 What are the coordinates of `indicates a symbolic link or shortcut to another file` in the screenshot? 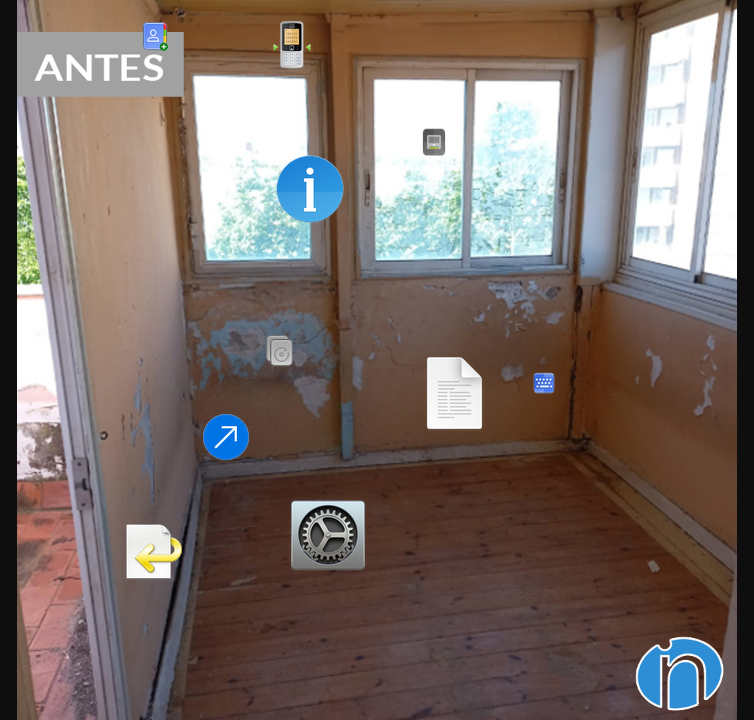 It's located at (226, 437).